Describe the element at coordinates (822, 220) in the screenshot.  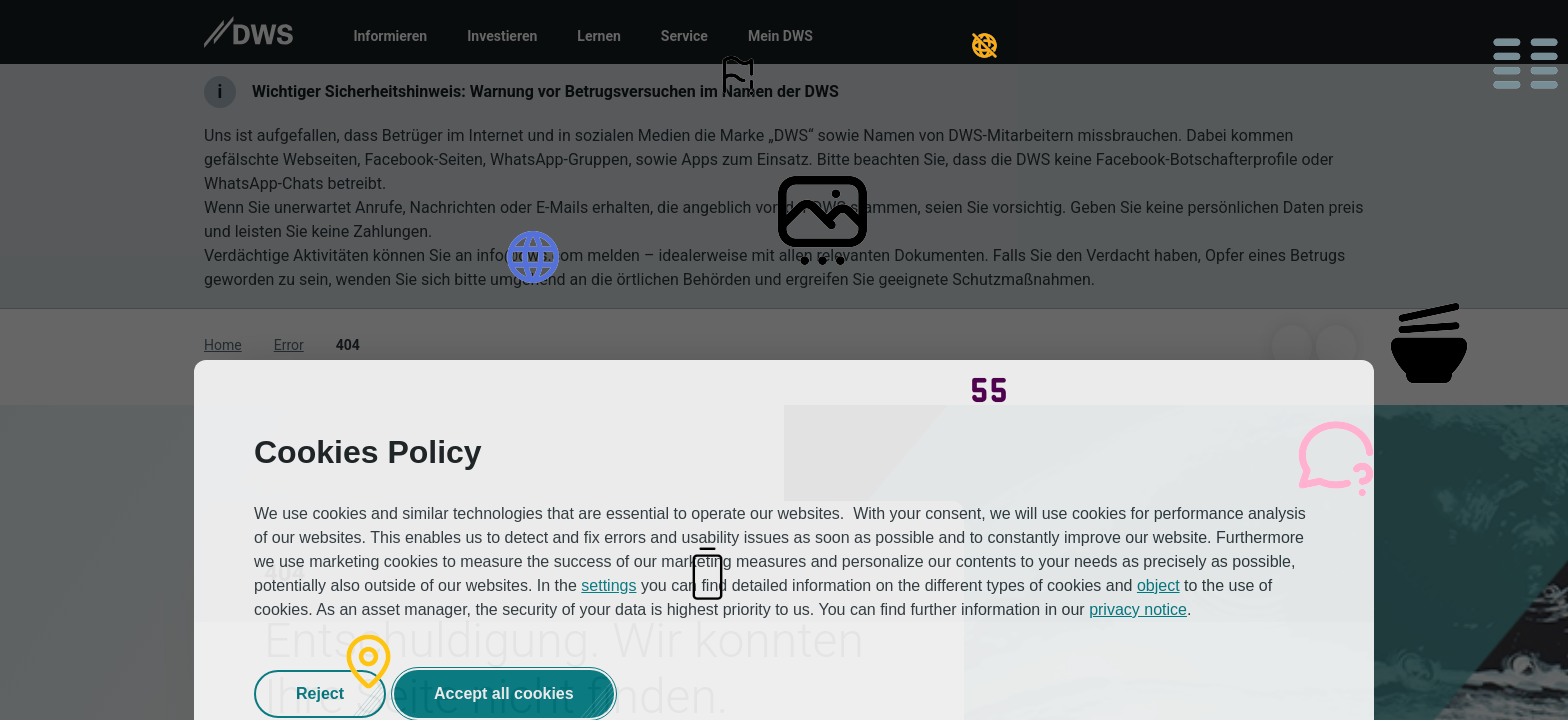
I see `start a photo slideshow` at that location.